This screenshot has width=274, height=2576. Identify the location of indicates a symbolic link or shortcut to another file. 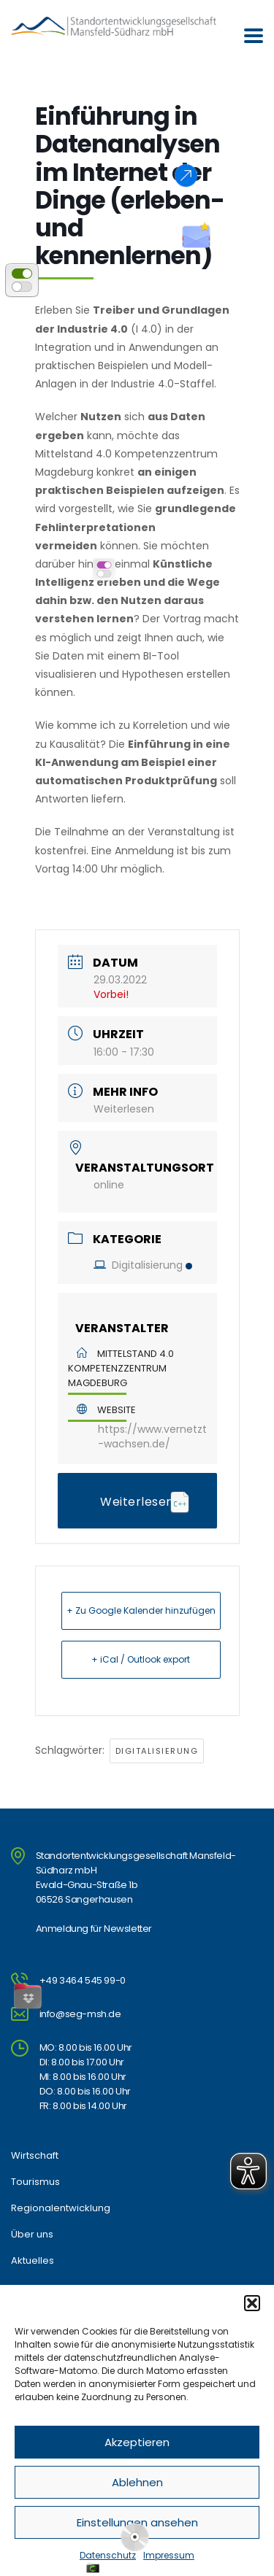
(186, 175).